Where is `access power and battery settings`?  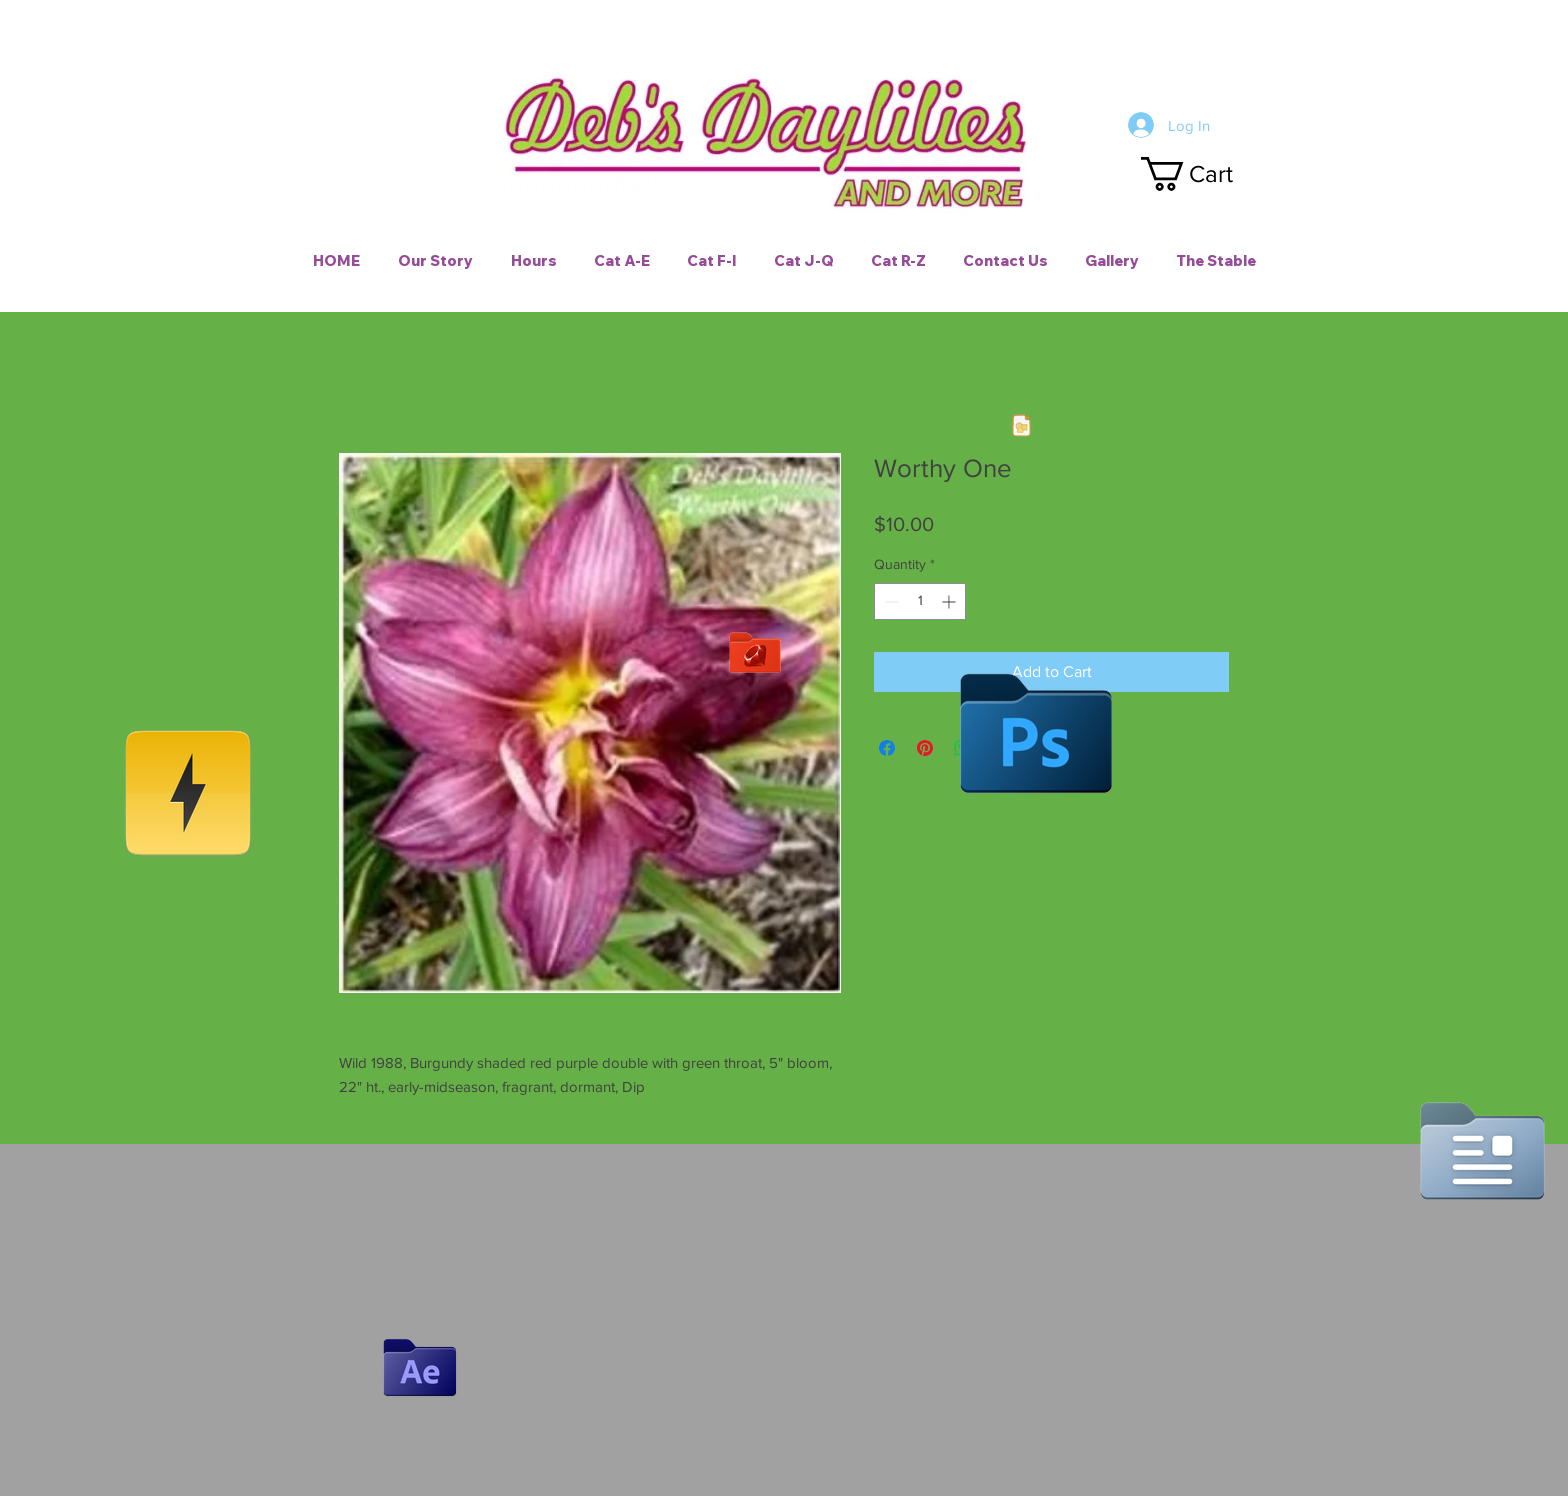 access power and battery settings is located at coordinates (188, 793).